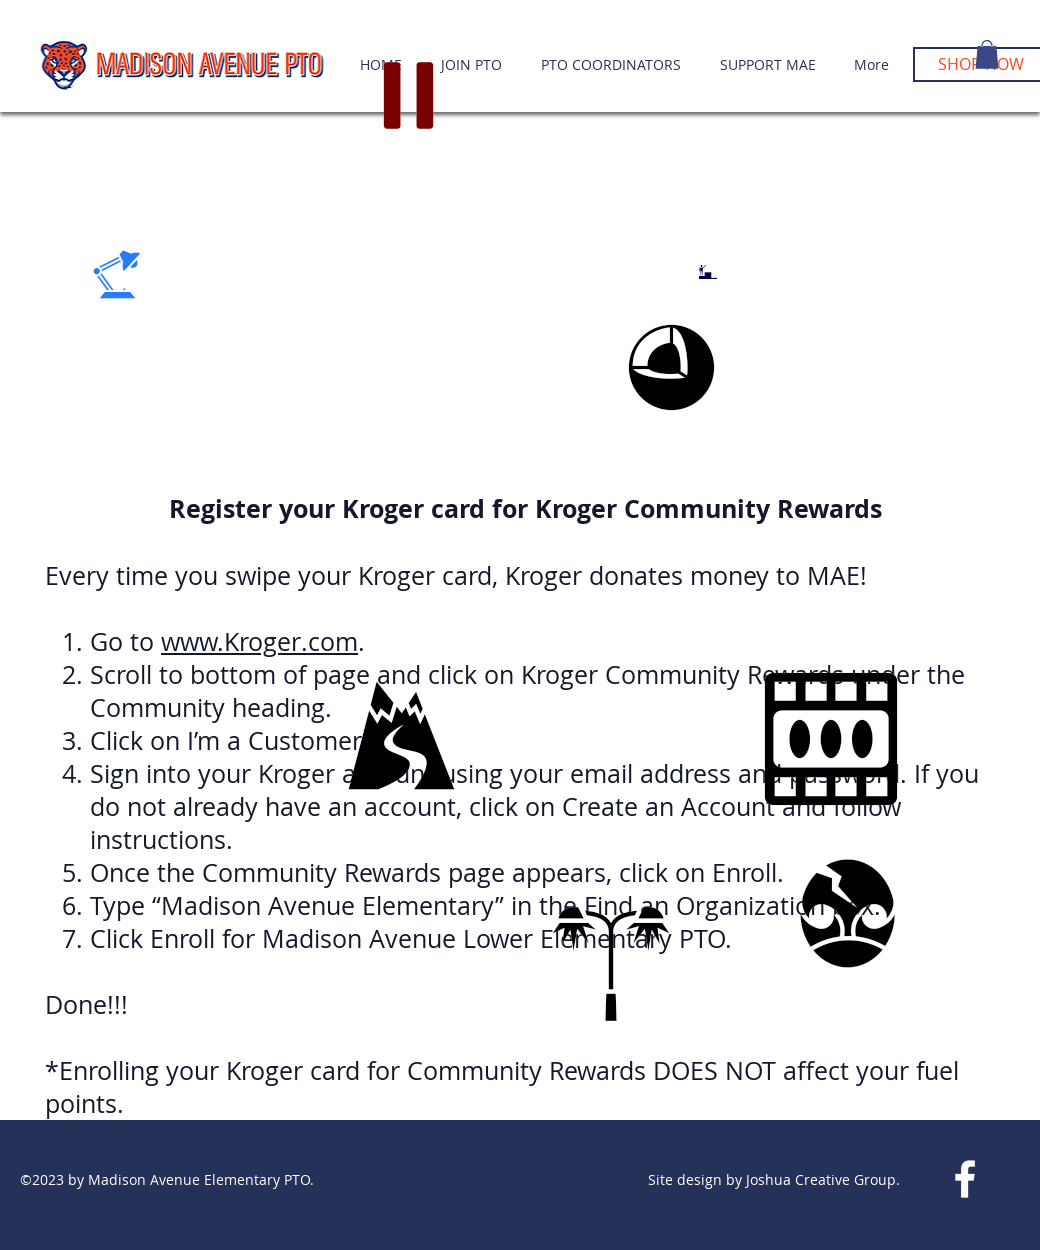  What do you see at coordinates (831, 739) in the screenshot?
I see `view video or film content` at bounding box center [831, 739].